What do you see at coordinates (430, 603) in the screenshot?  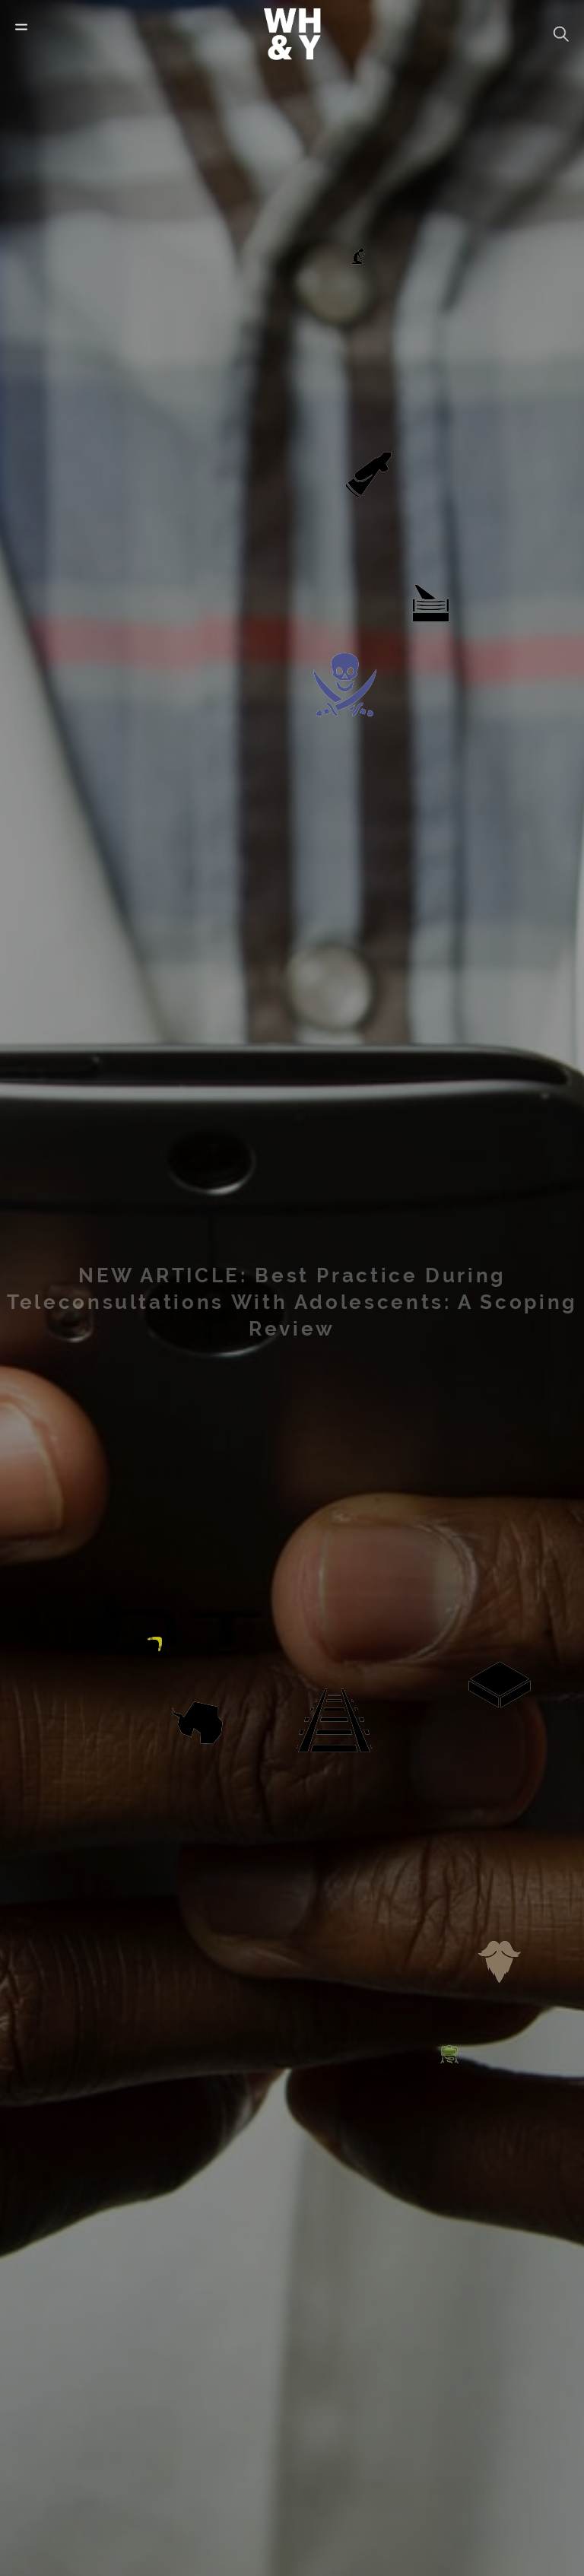 I see `access boxing or fighting game mode` at bounding box center [430, 603].